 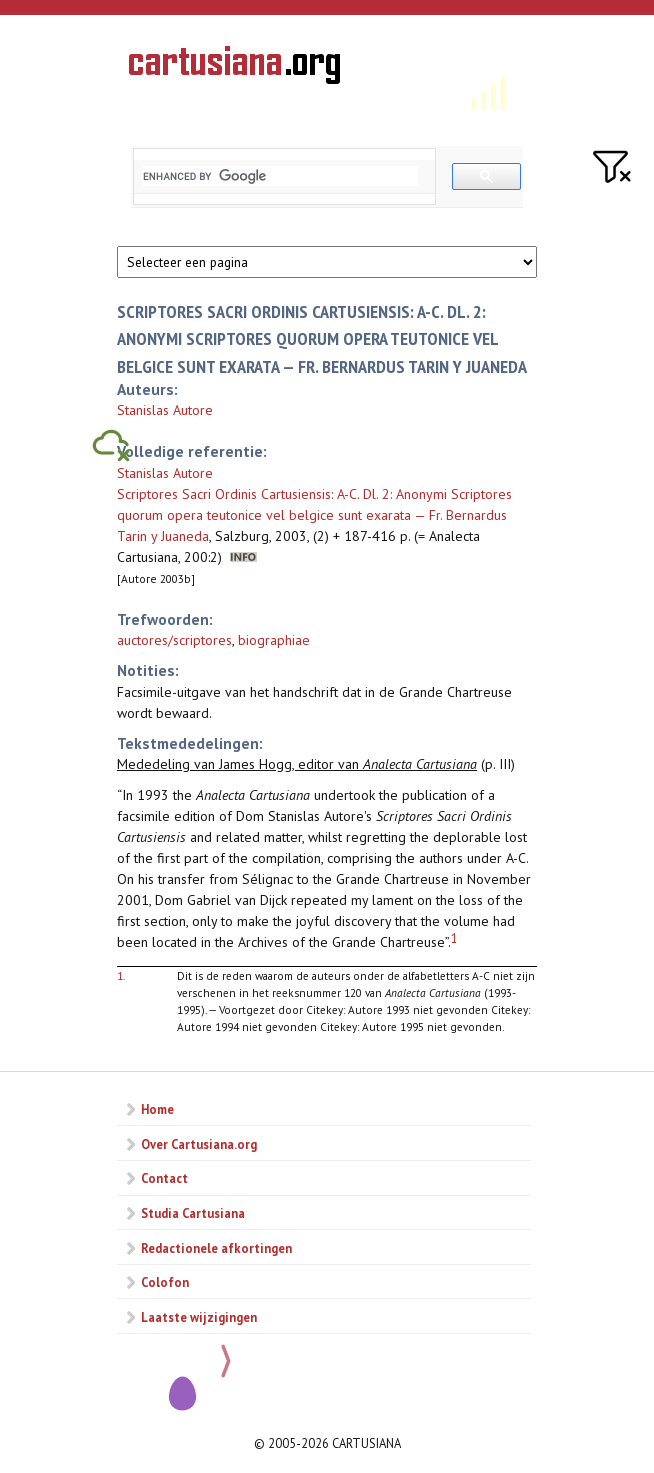 What do you see at coordinates (111, 443) in the screenshot?
I see `disconnect from cloud storage` at bounding box center [111, 443].